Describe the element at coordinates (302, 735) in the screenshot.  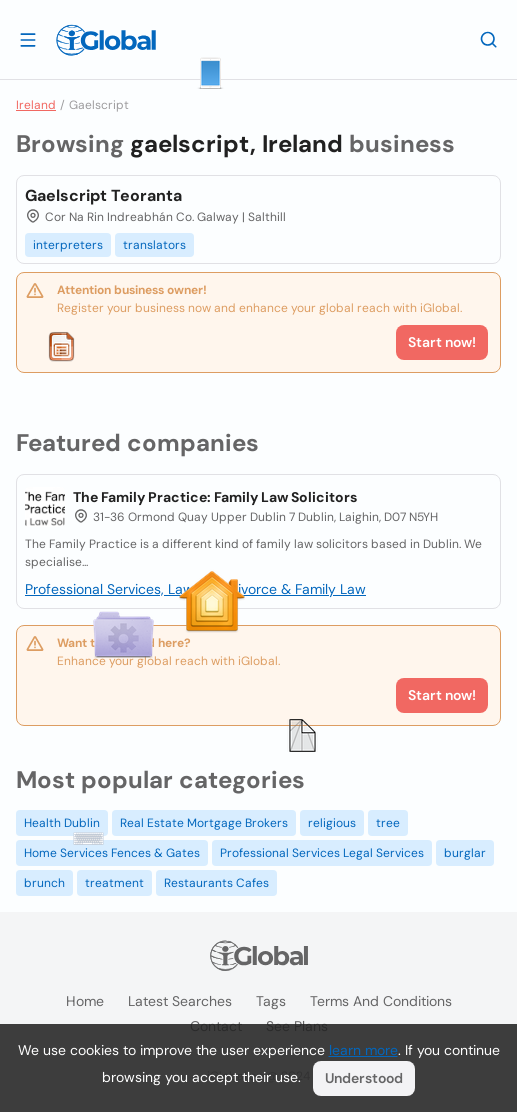
I see `view email drafts folder` at that location.